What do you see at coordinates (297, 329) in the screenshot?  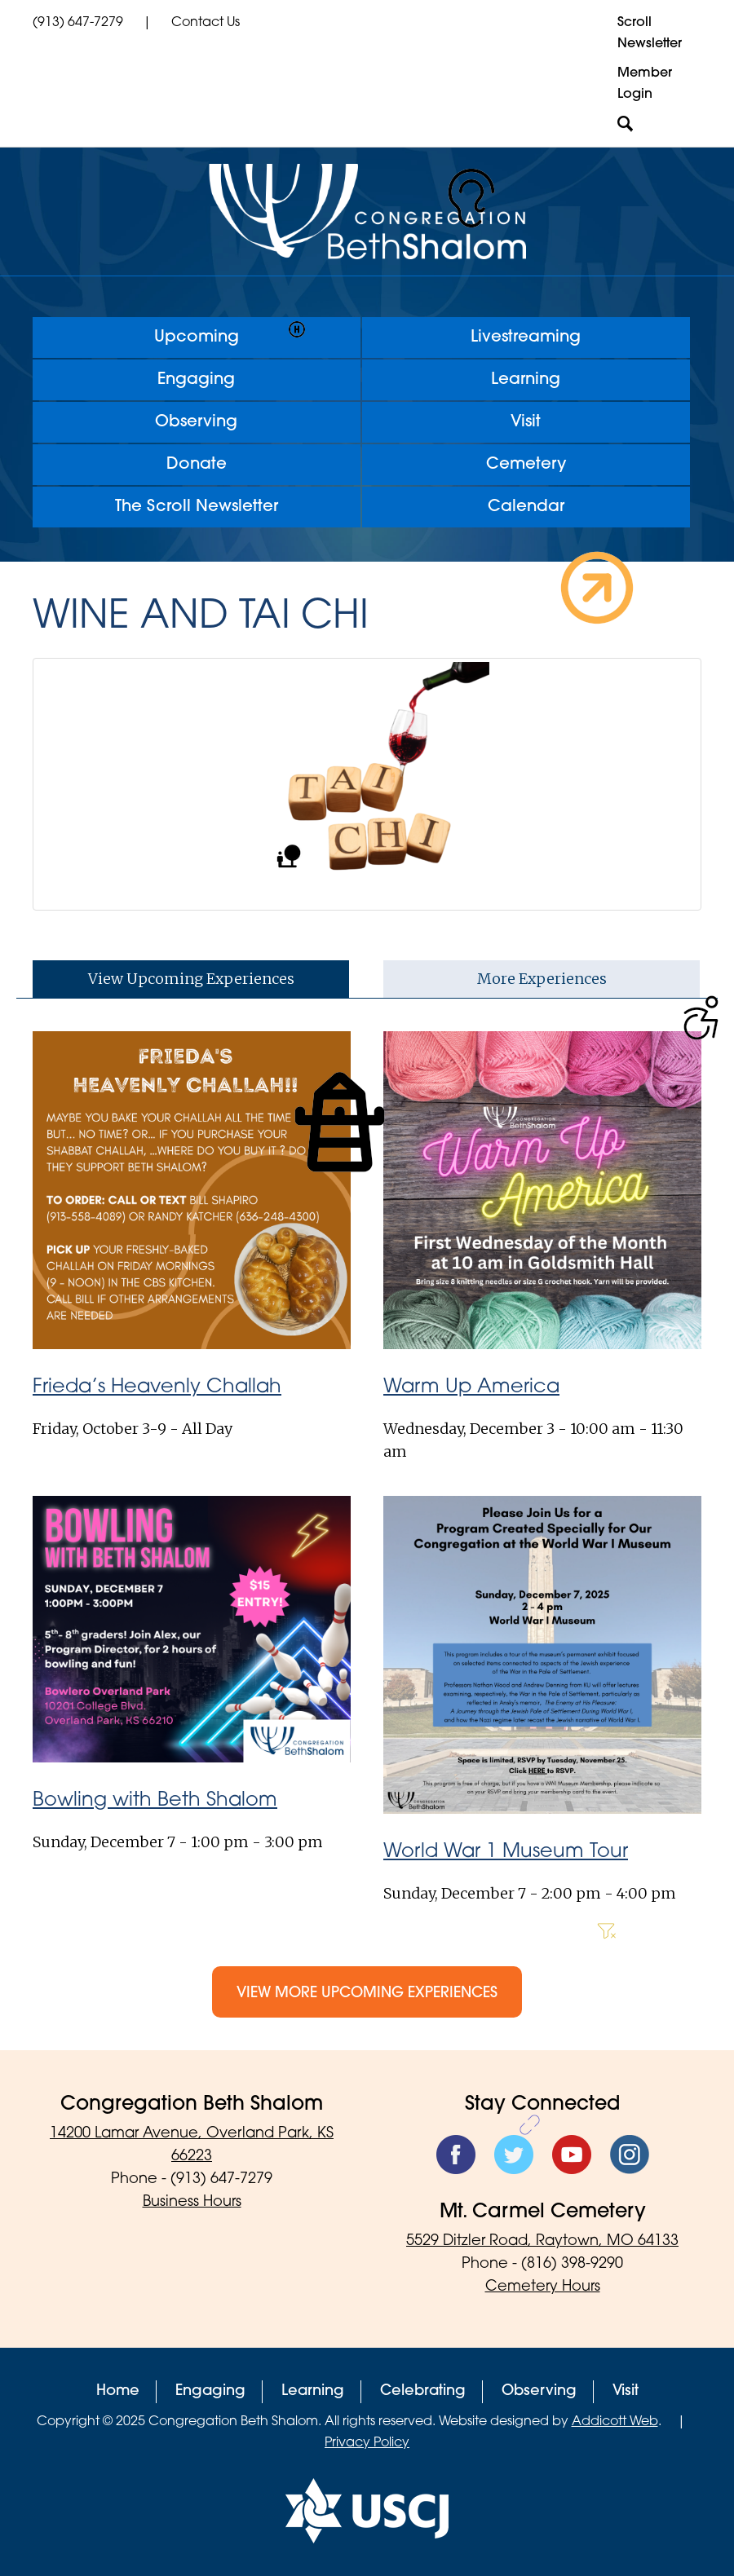 I see `locate nearby hospitals or medical facilities` at bounding box center [297, 329].